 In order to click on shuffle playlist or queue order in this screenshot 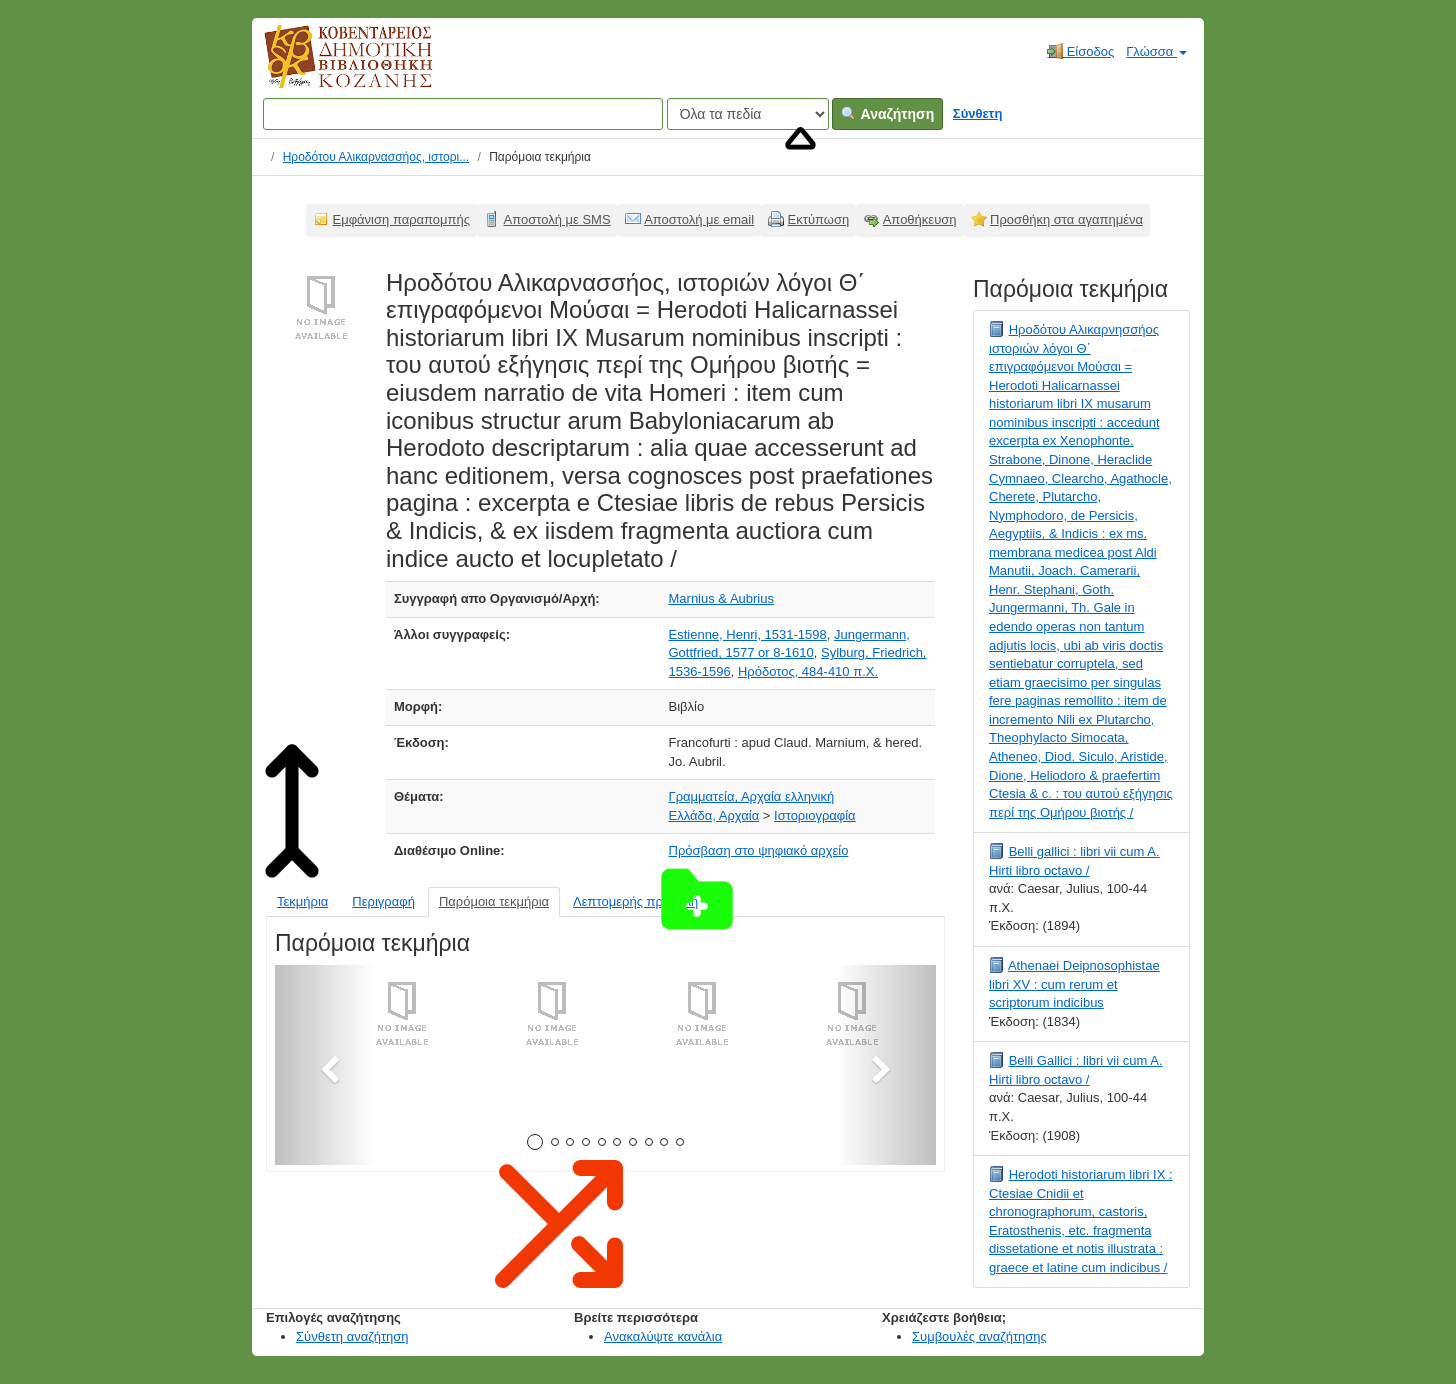, I will do `click(559, 1224)`.